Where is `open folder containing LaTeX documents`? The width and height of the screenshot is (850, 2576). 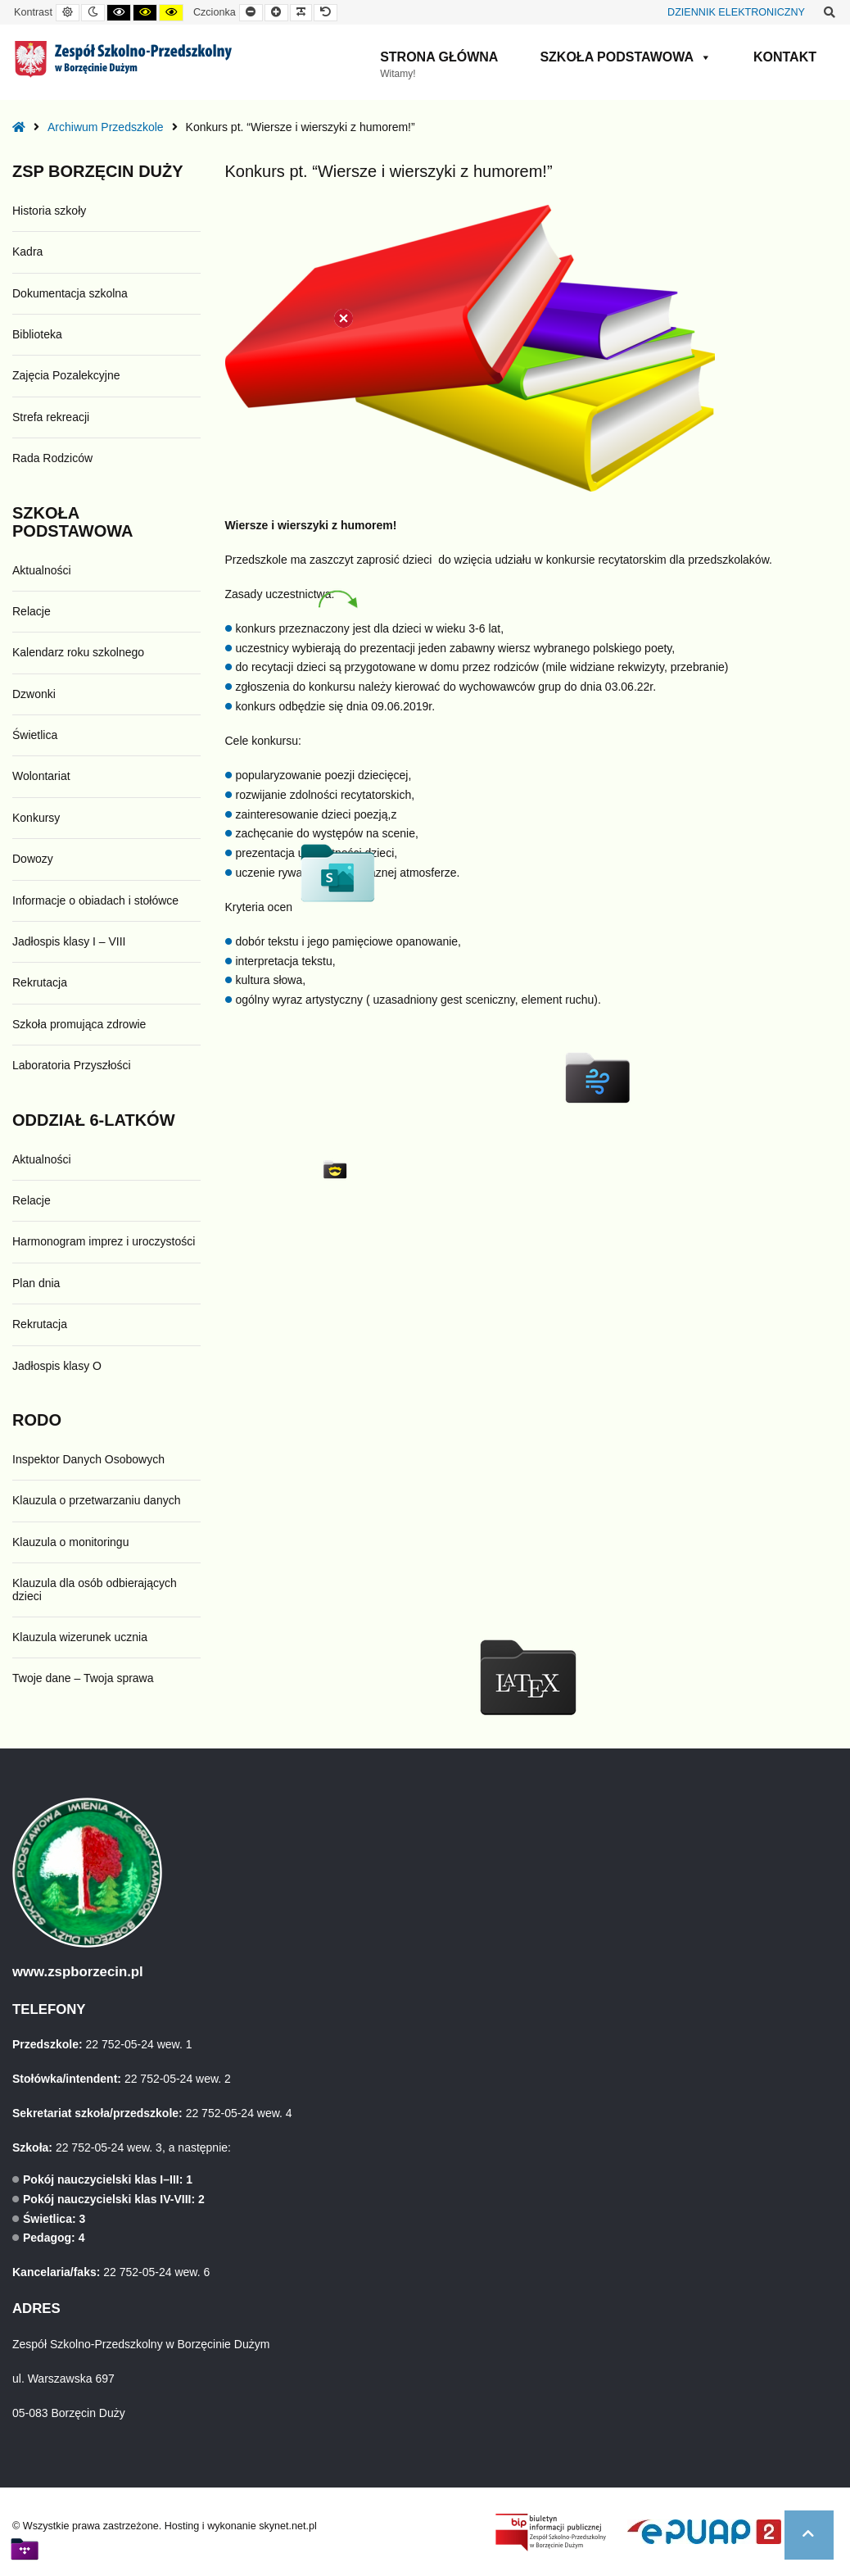
open folder containing LaTeX documents is located at coordinates (527, 1680).